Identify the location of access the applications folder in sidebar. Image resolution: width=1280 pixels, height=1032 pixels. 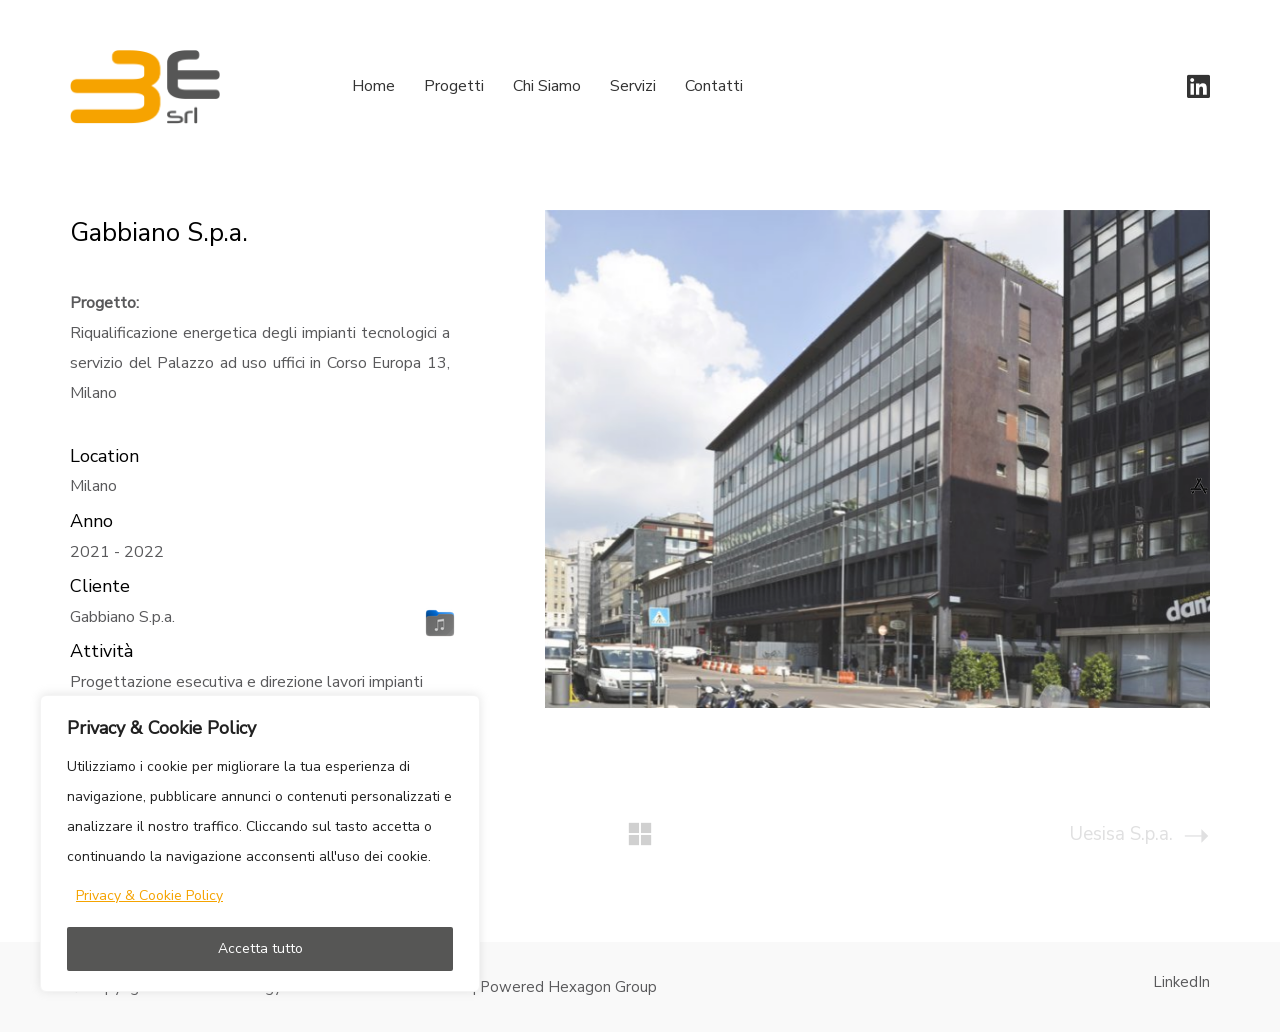
(1199, 486).